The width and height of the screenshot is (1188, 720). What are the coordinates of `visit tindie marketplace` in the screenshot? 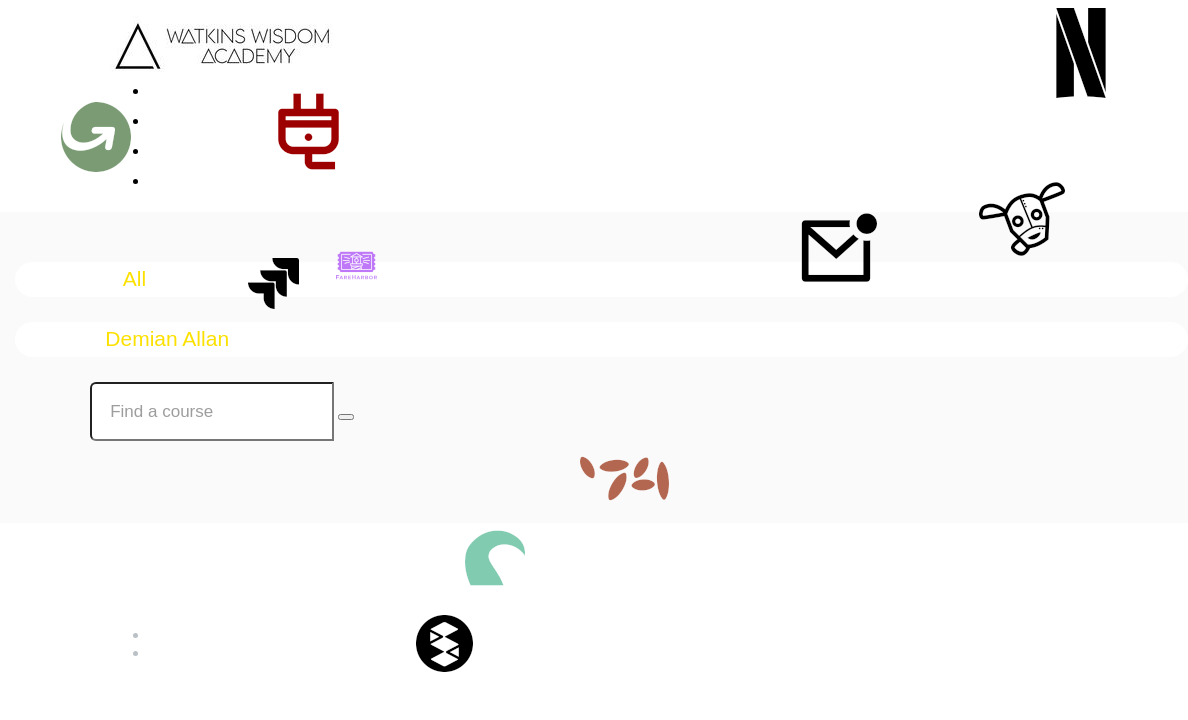 It's located at (1022, 219).